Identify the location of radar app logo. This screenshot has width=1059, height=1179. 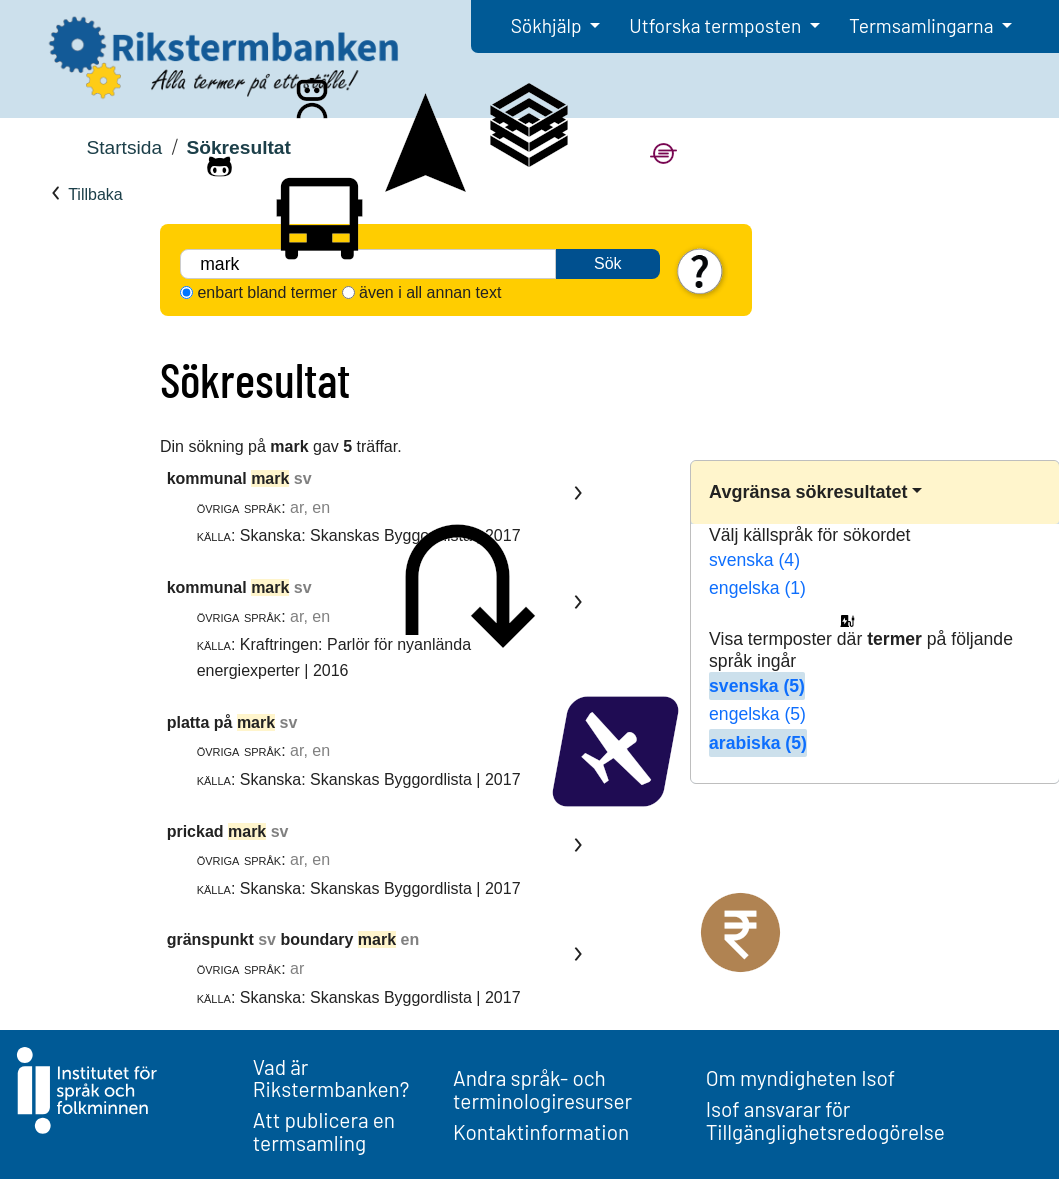
(425, 142).